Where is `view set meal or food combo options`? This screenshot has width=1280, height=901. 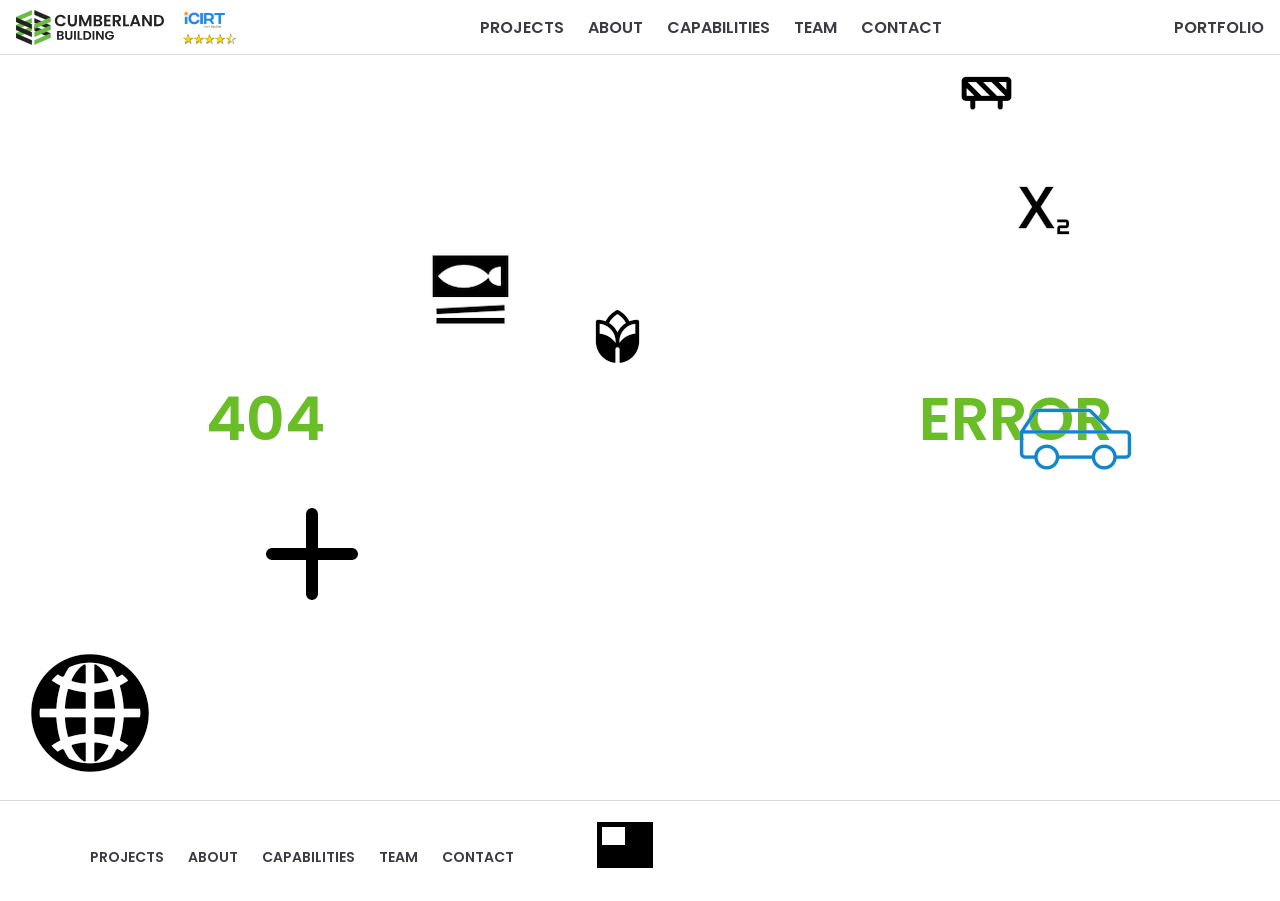
view set meal or food combo options is located at coordinates (470, 289).